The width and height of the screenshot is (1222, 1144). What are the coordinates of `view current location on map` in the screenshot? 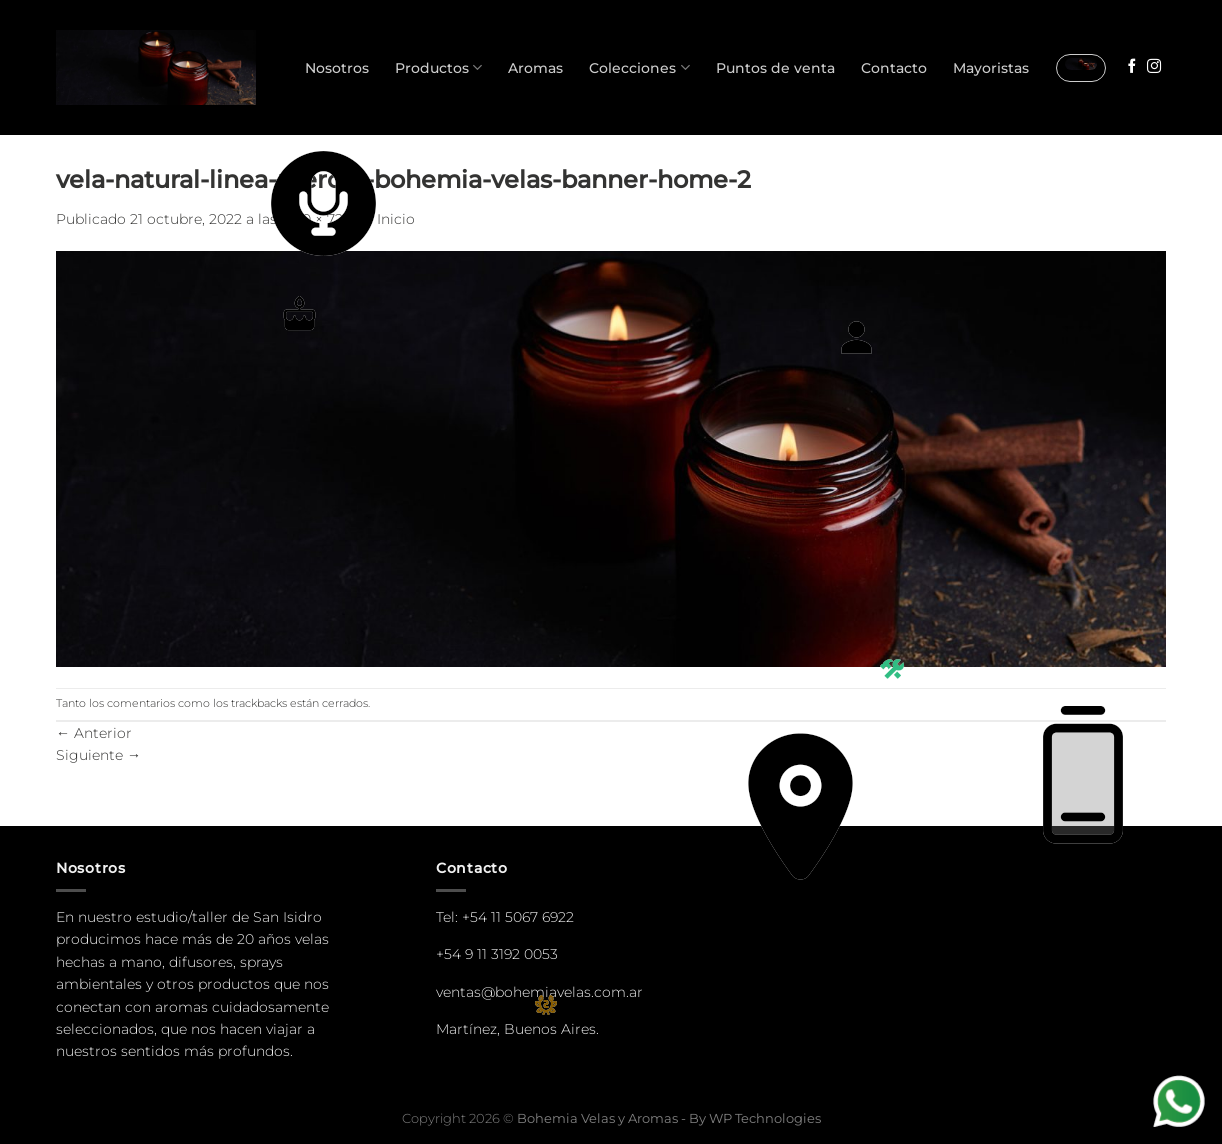 It's located at (800, 806).